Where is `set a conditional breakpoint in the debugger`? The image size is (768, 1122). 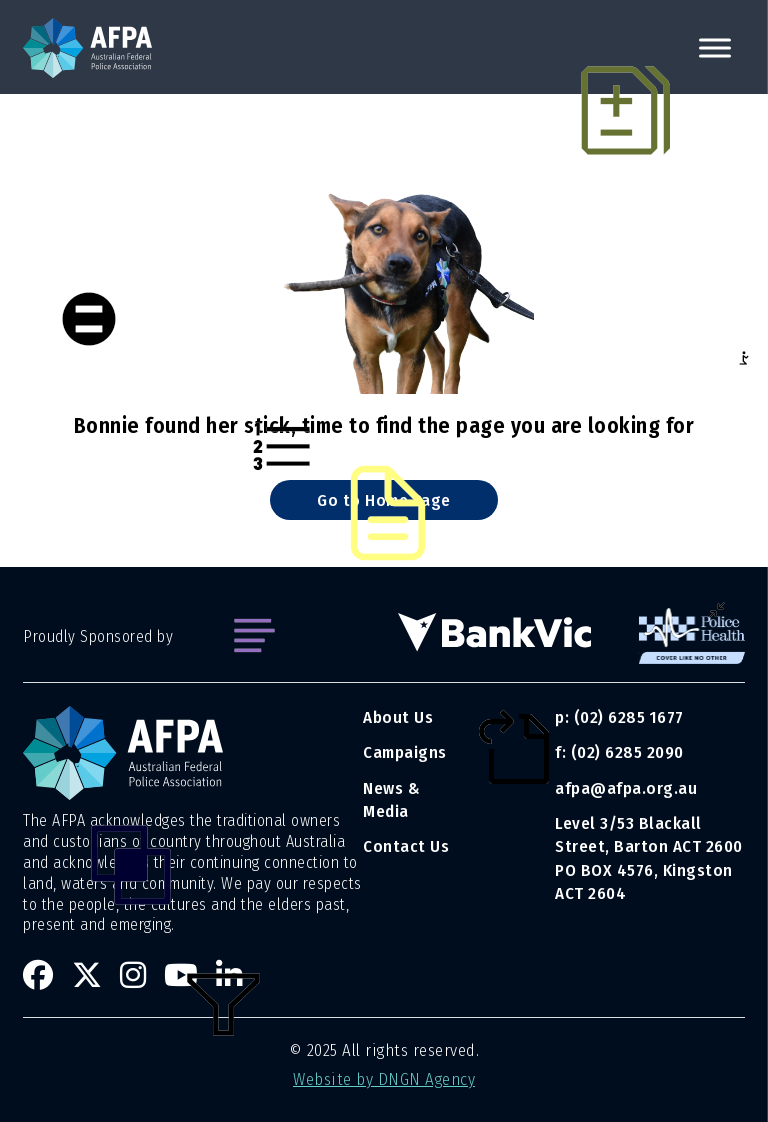 set a conditional breakpoint in the debugger is located at coordinates (89, 319).